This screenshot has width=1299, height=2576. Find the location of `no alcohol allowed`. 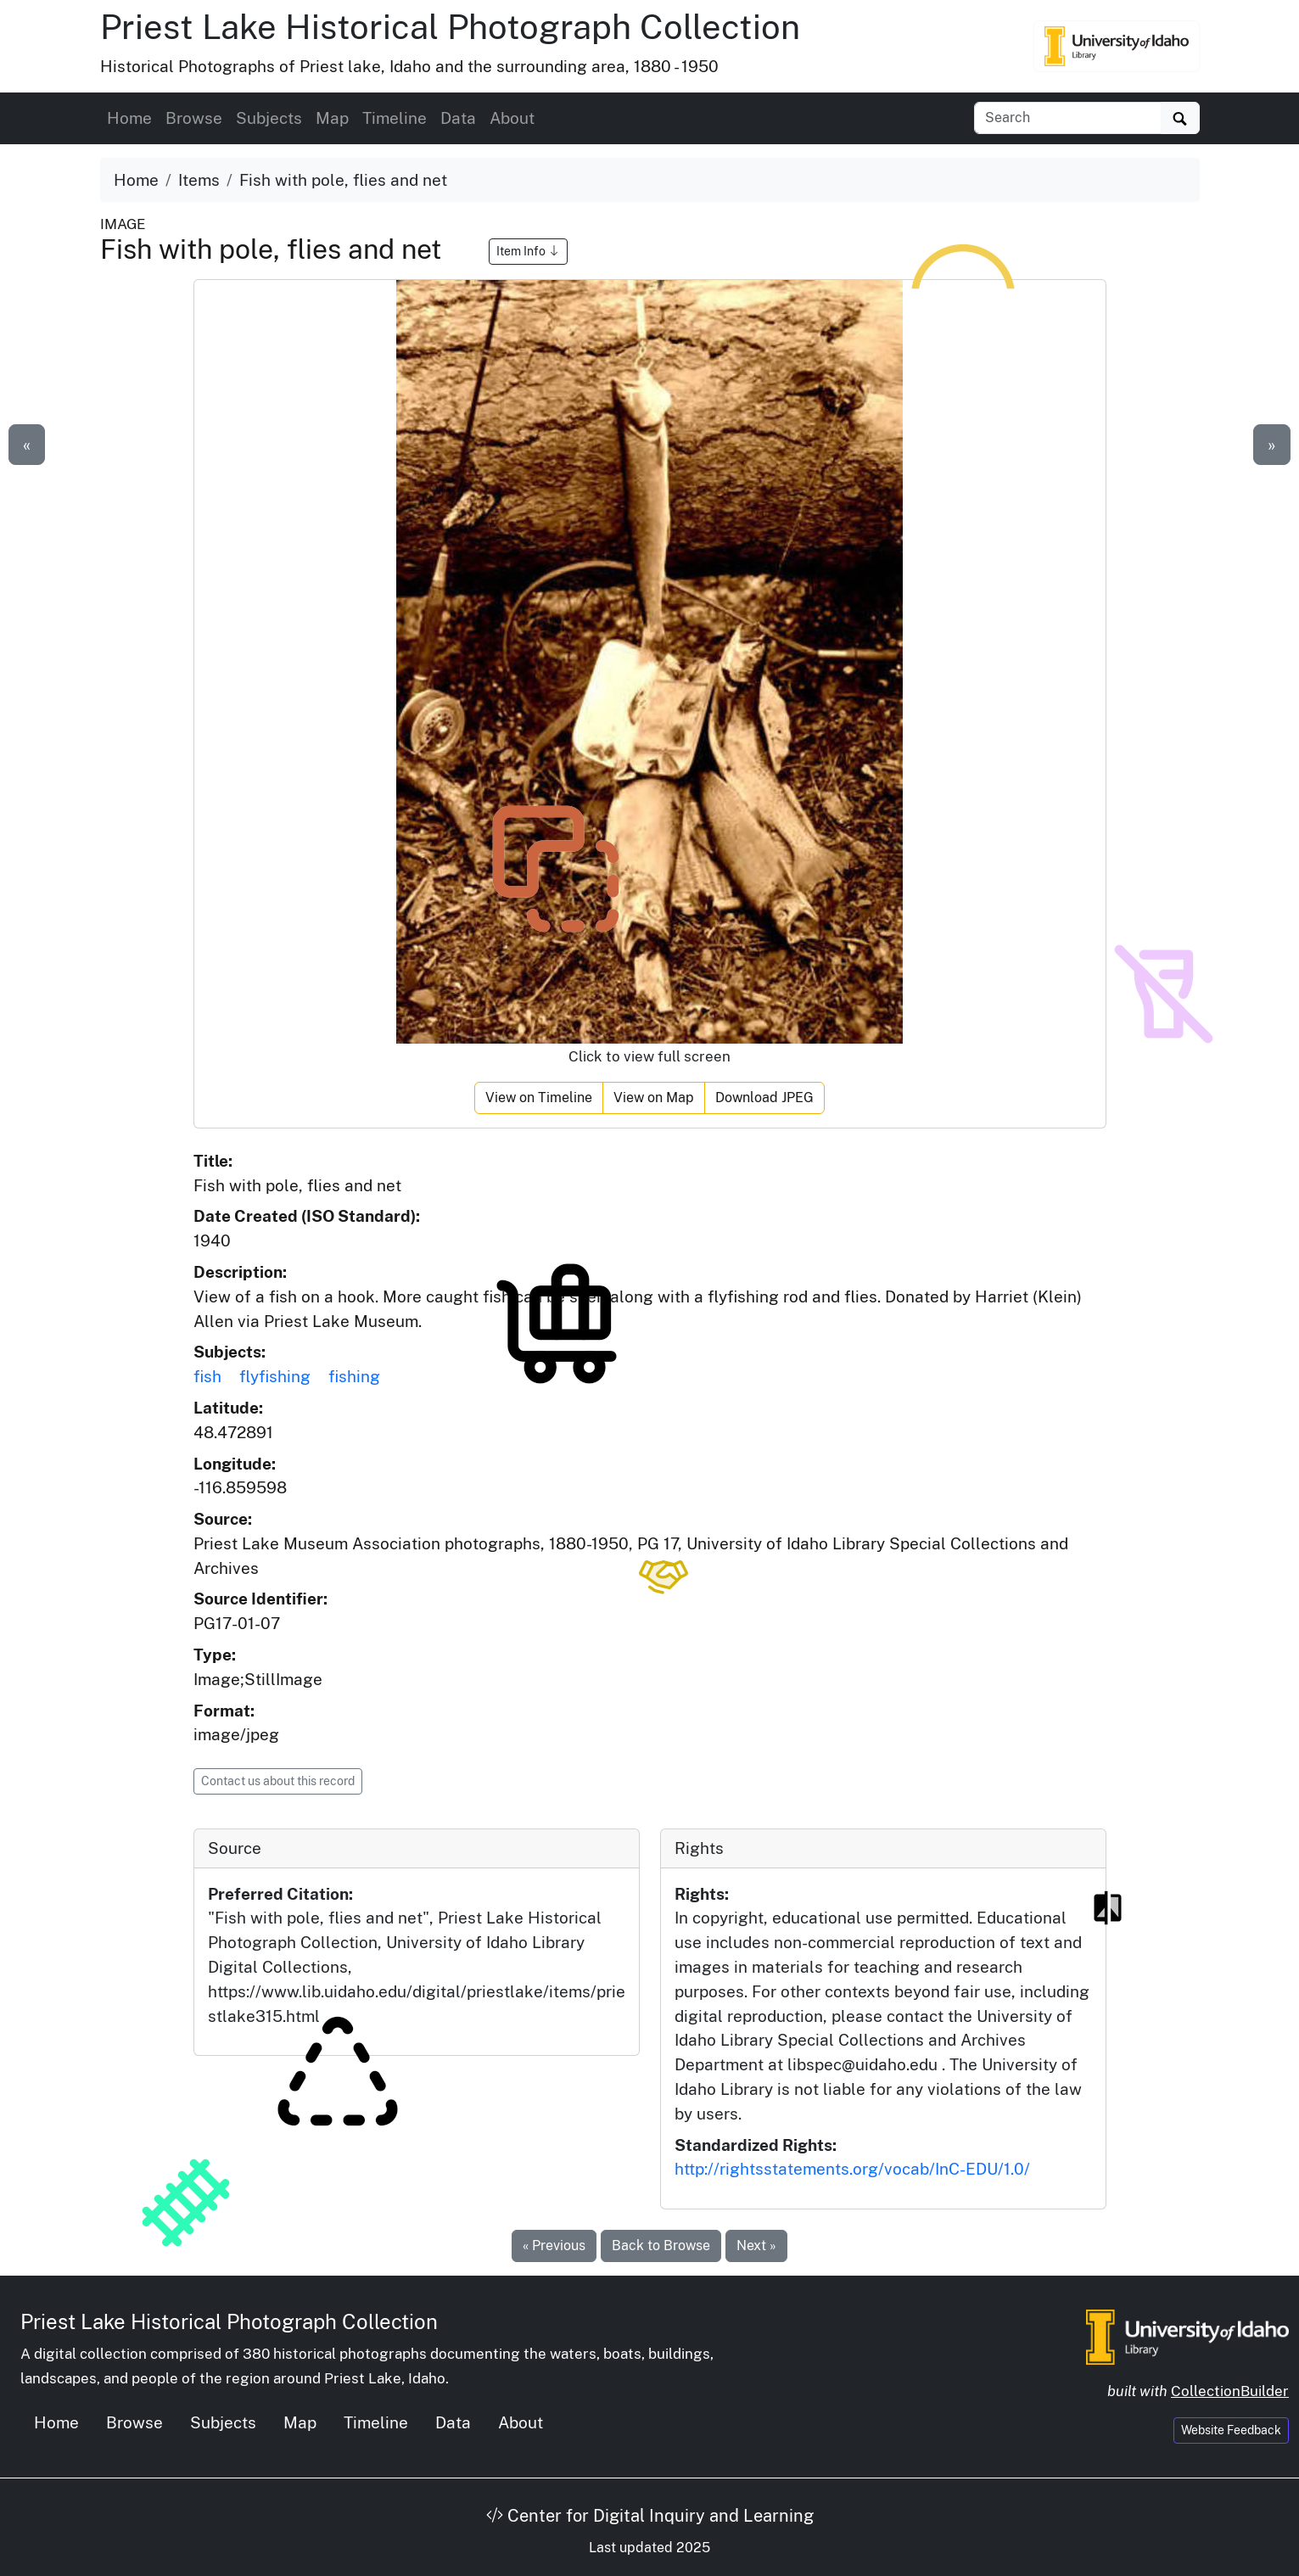

no alcohol allowed is located at coordinates (1163, 994).